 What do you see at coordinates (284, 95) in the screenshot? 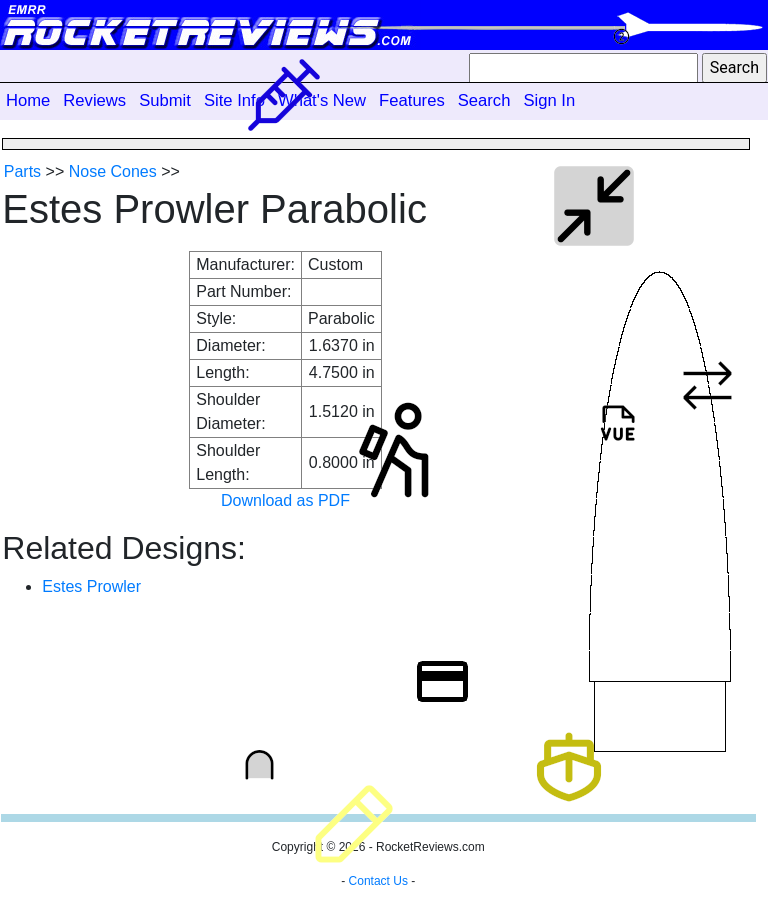
I see `access medical or health-related features` at bounding box center [284, 95].